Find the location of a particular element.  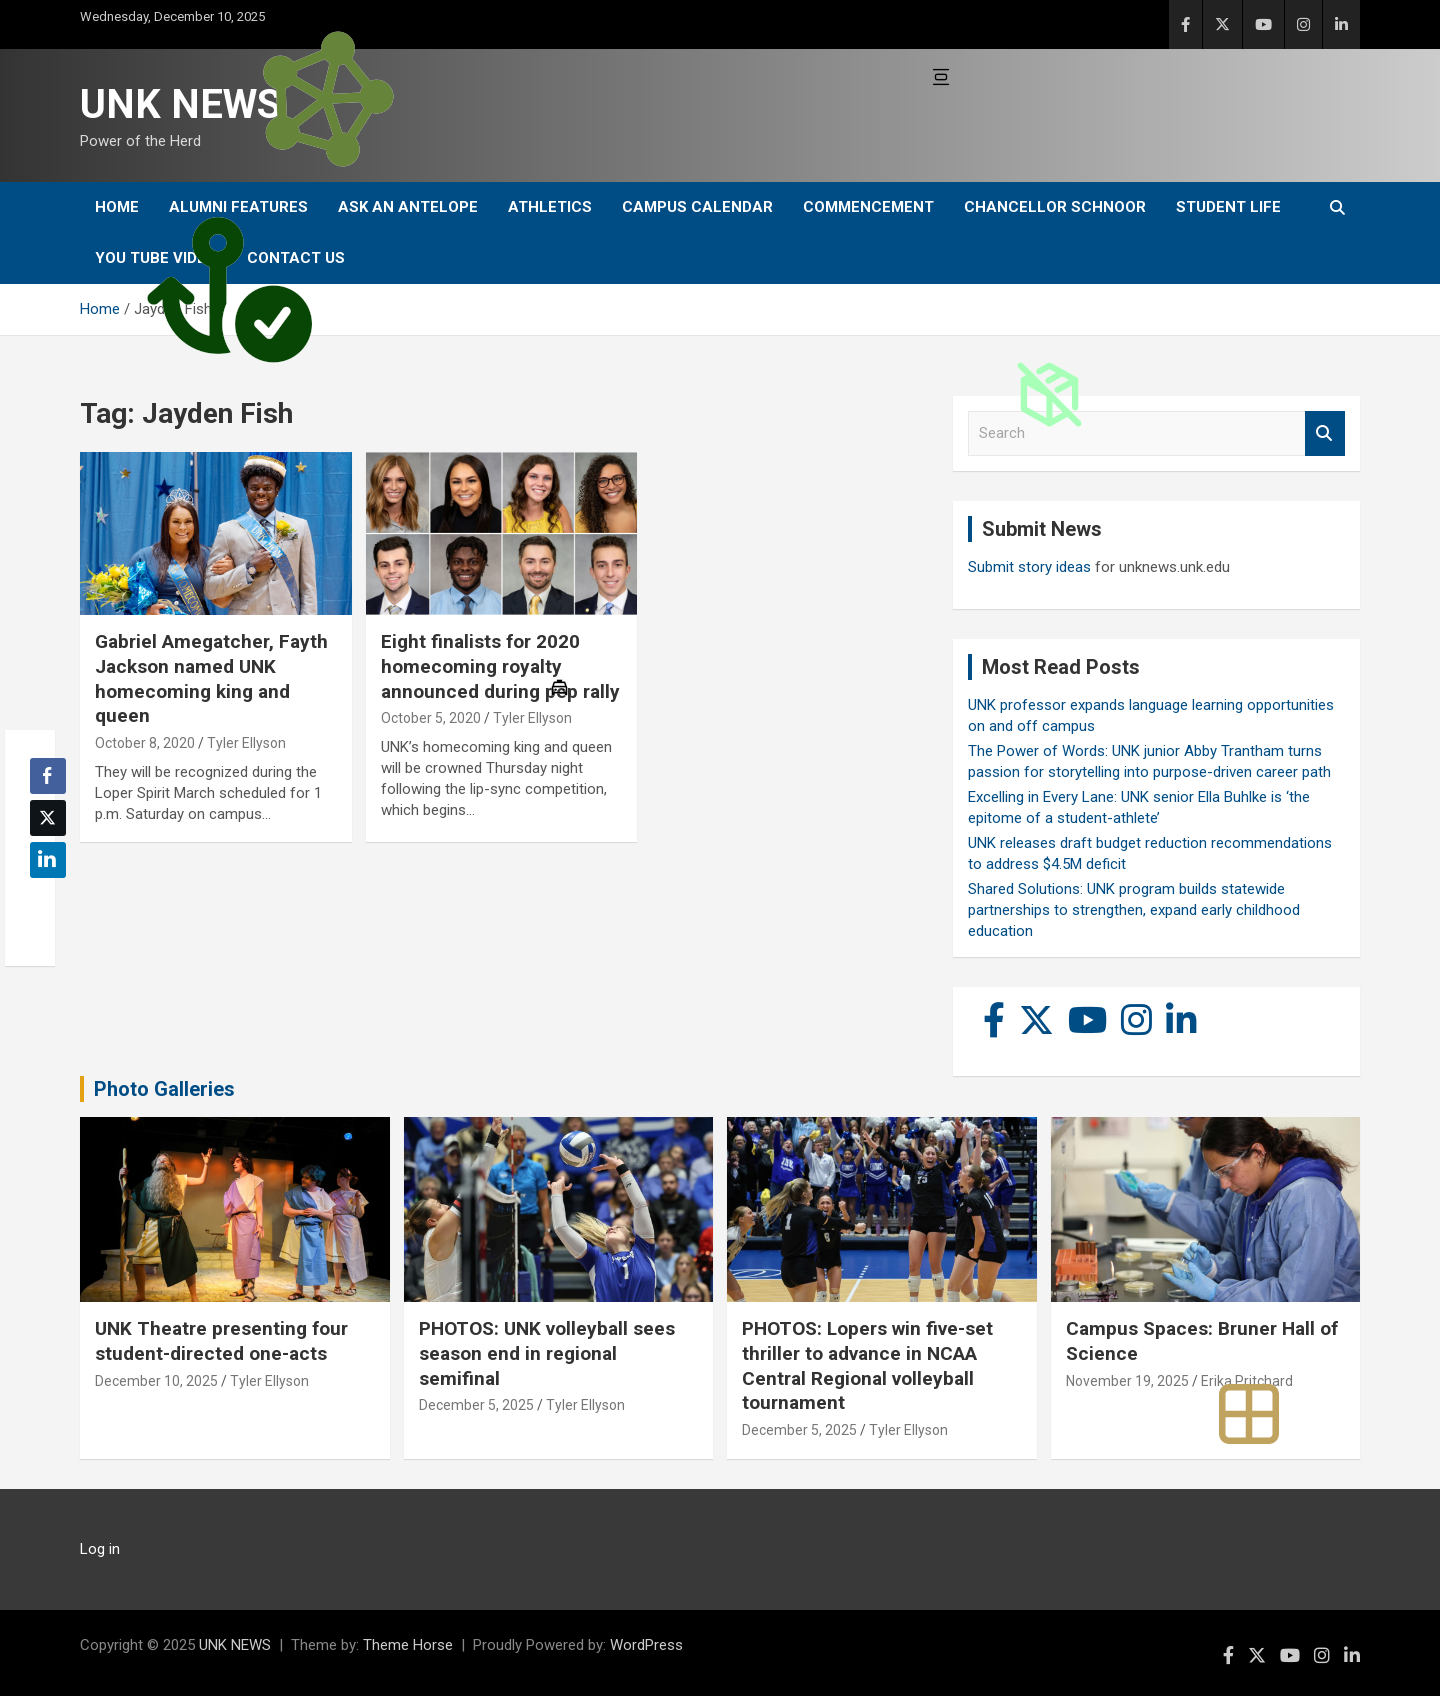

distribute elements evenly horizontally is located at coordinates (941, 77).